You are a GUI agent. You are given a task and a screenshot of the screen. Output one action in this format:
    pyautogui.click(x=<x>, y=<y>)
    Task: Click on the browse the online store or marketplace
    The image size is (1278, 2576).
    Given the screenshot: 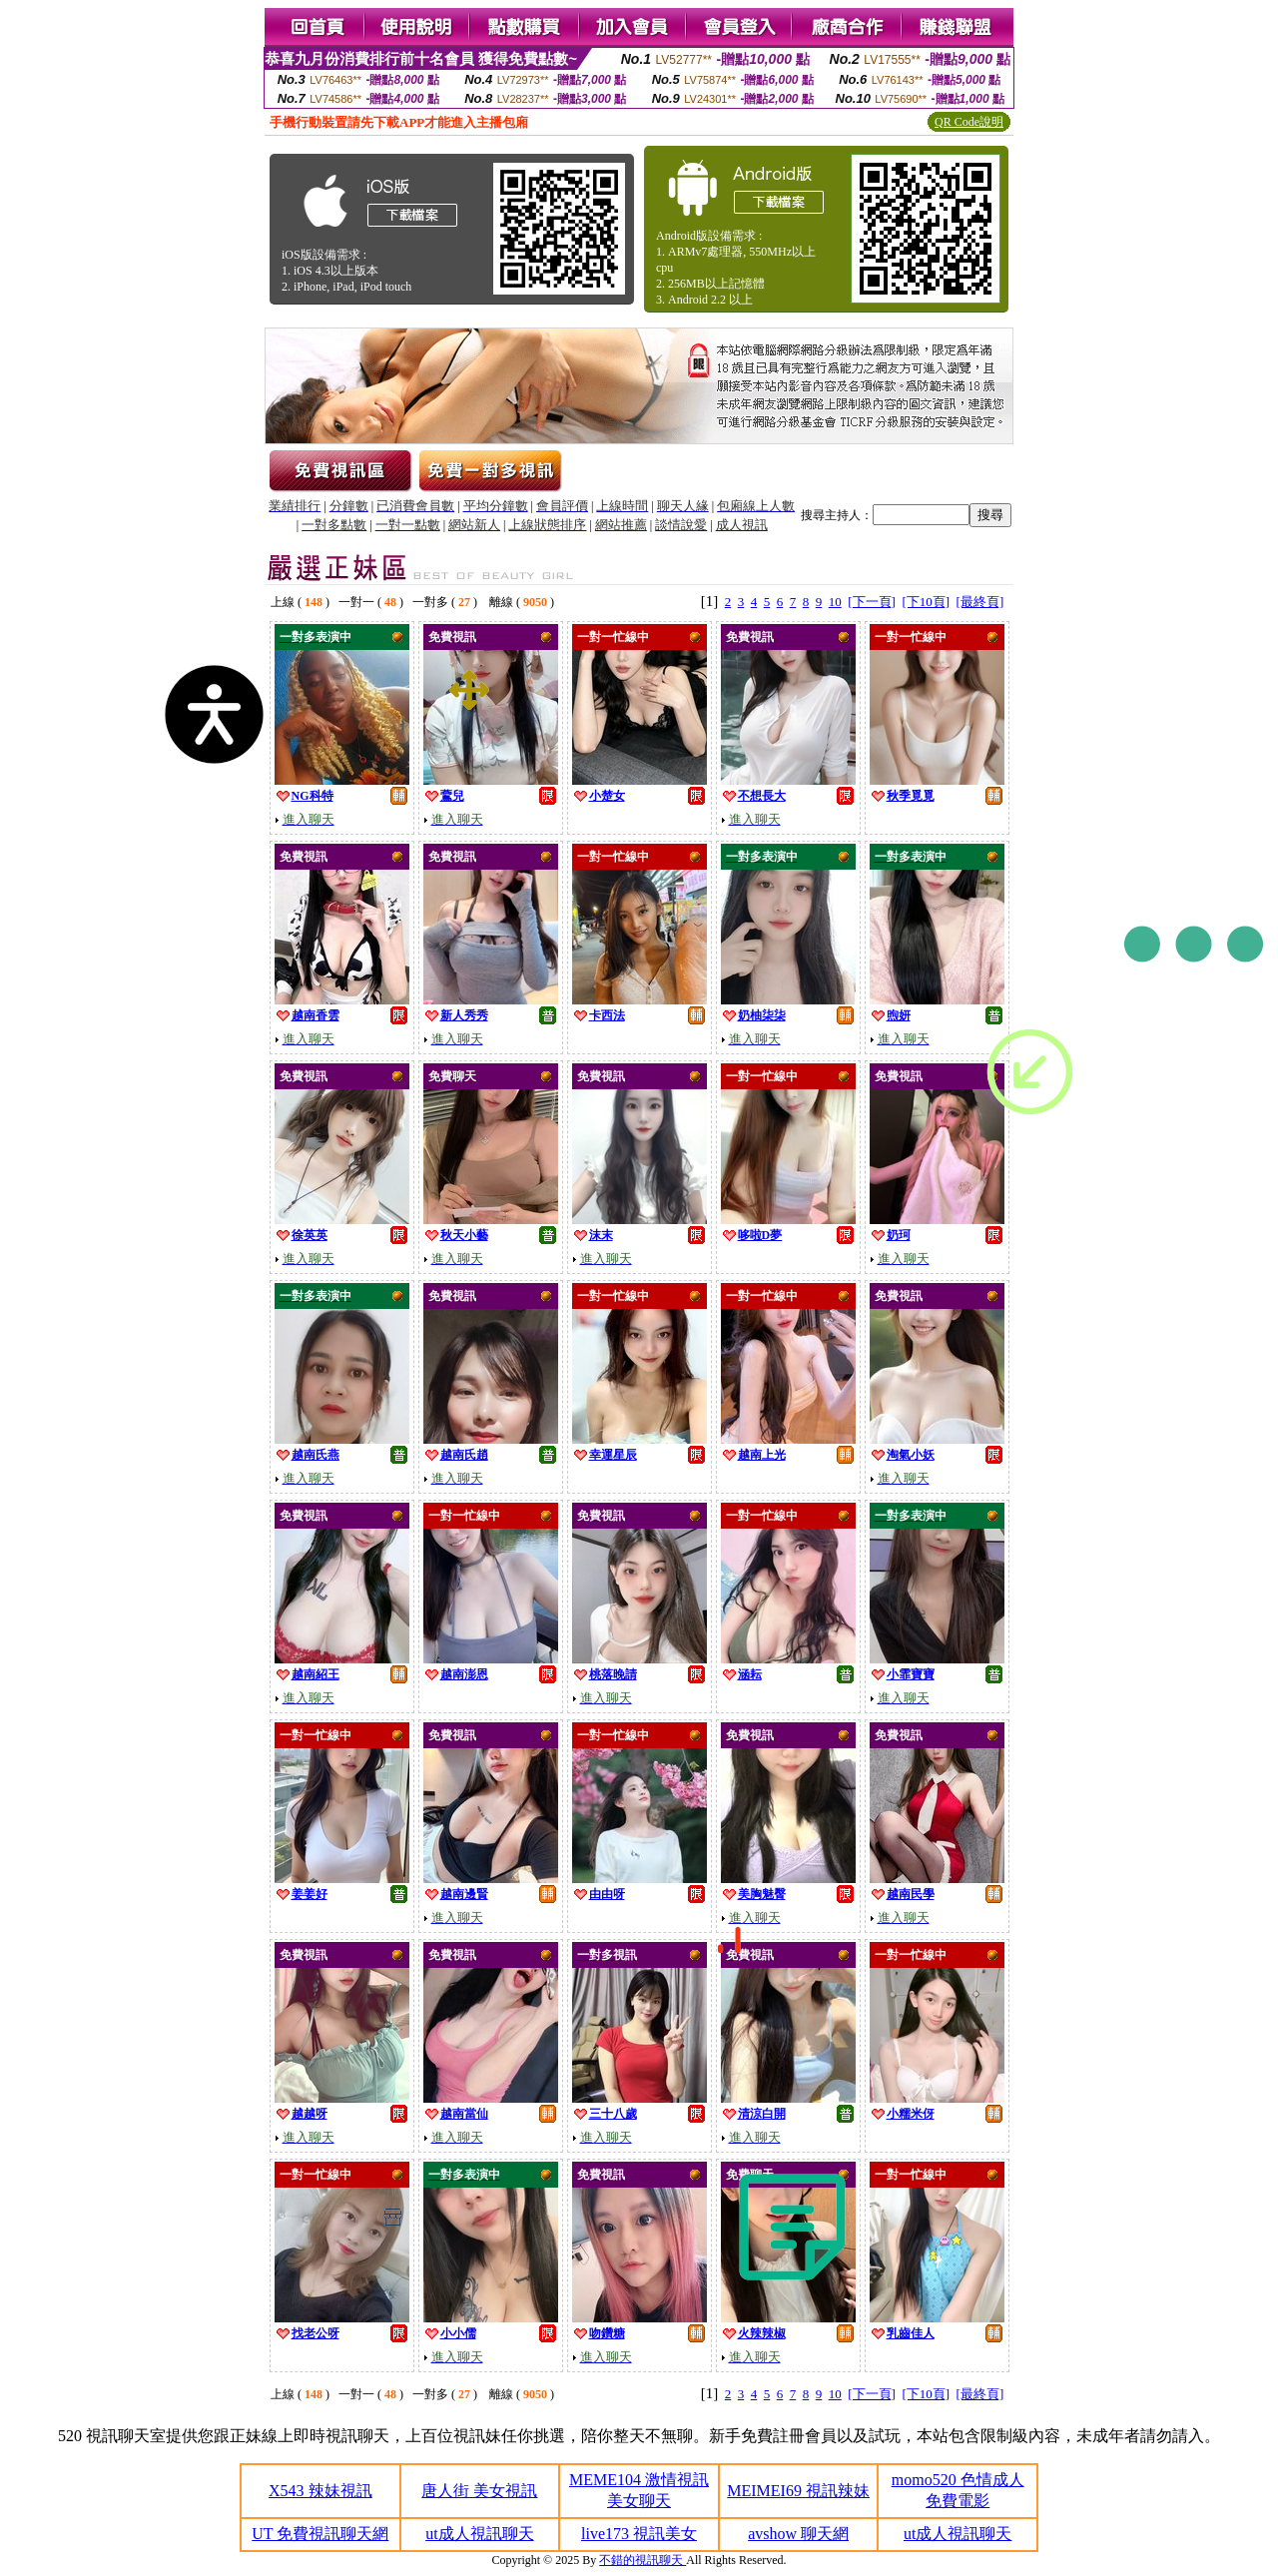 What is the action you would take?
    pyautogui.click(x=392, y=2217)
    